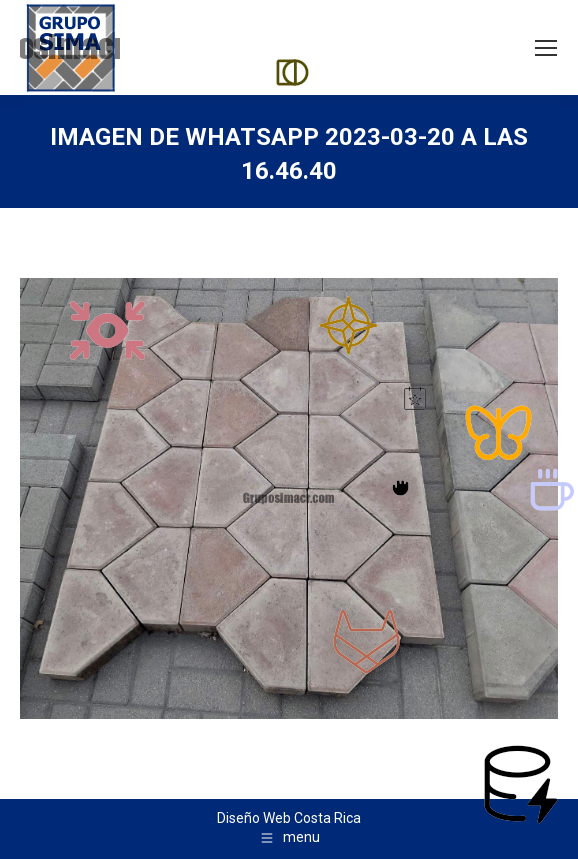  I want to click on find nearby coffee shops or cafes, so click(551, 491).